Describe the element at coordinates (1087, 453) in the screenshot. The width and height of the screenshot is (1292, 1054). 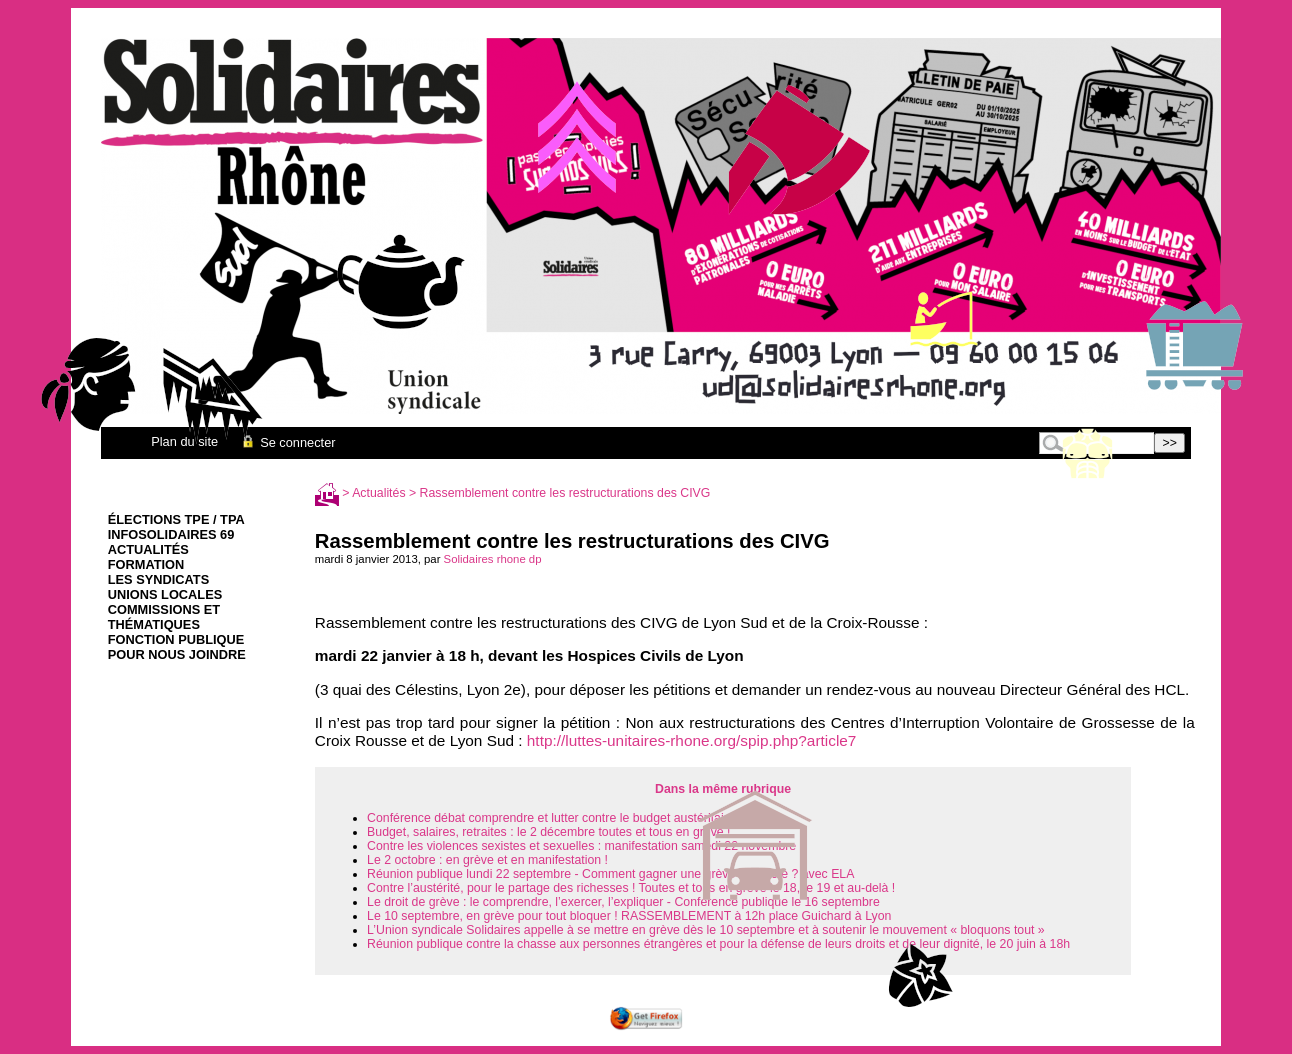
I see `view fitness or strength stats` at that location.